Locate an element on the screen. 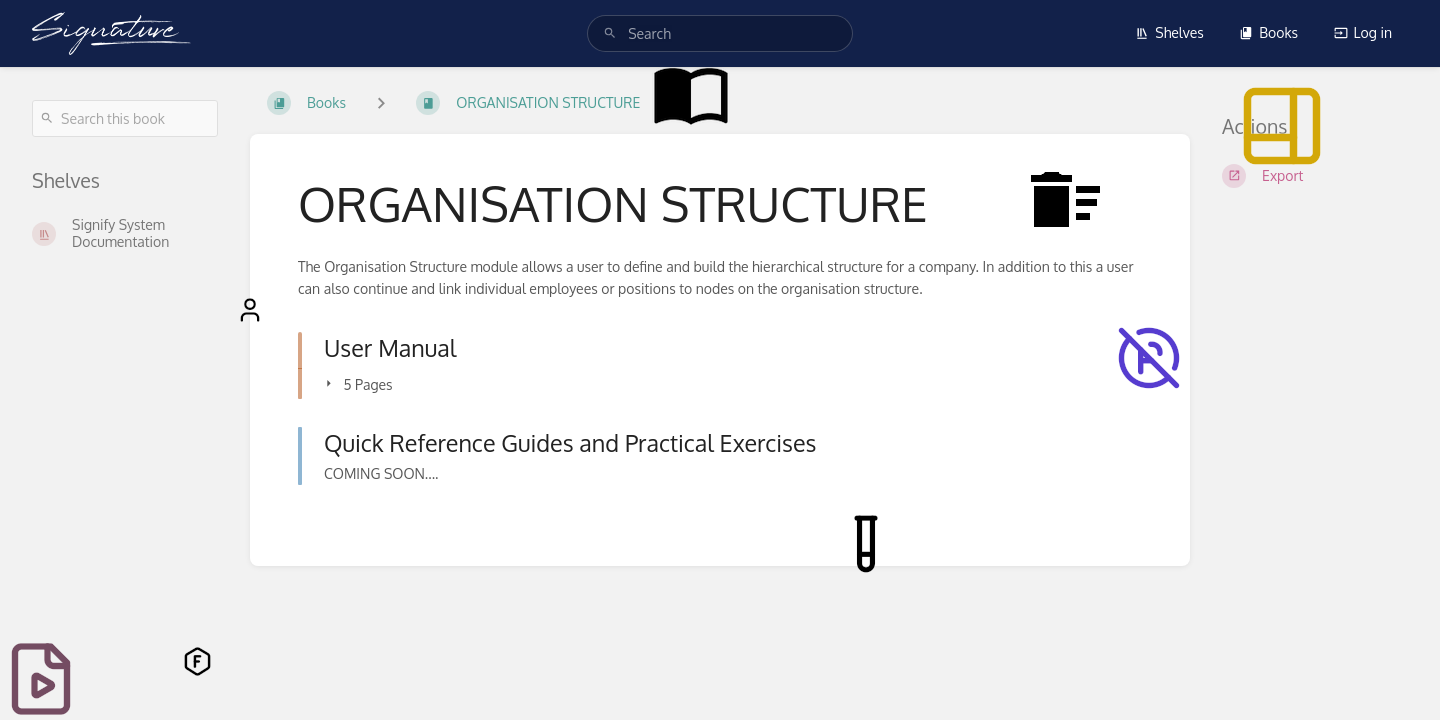  no parking available is located at coordinates (1149, 358).